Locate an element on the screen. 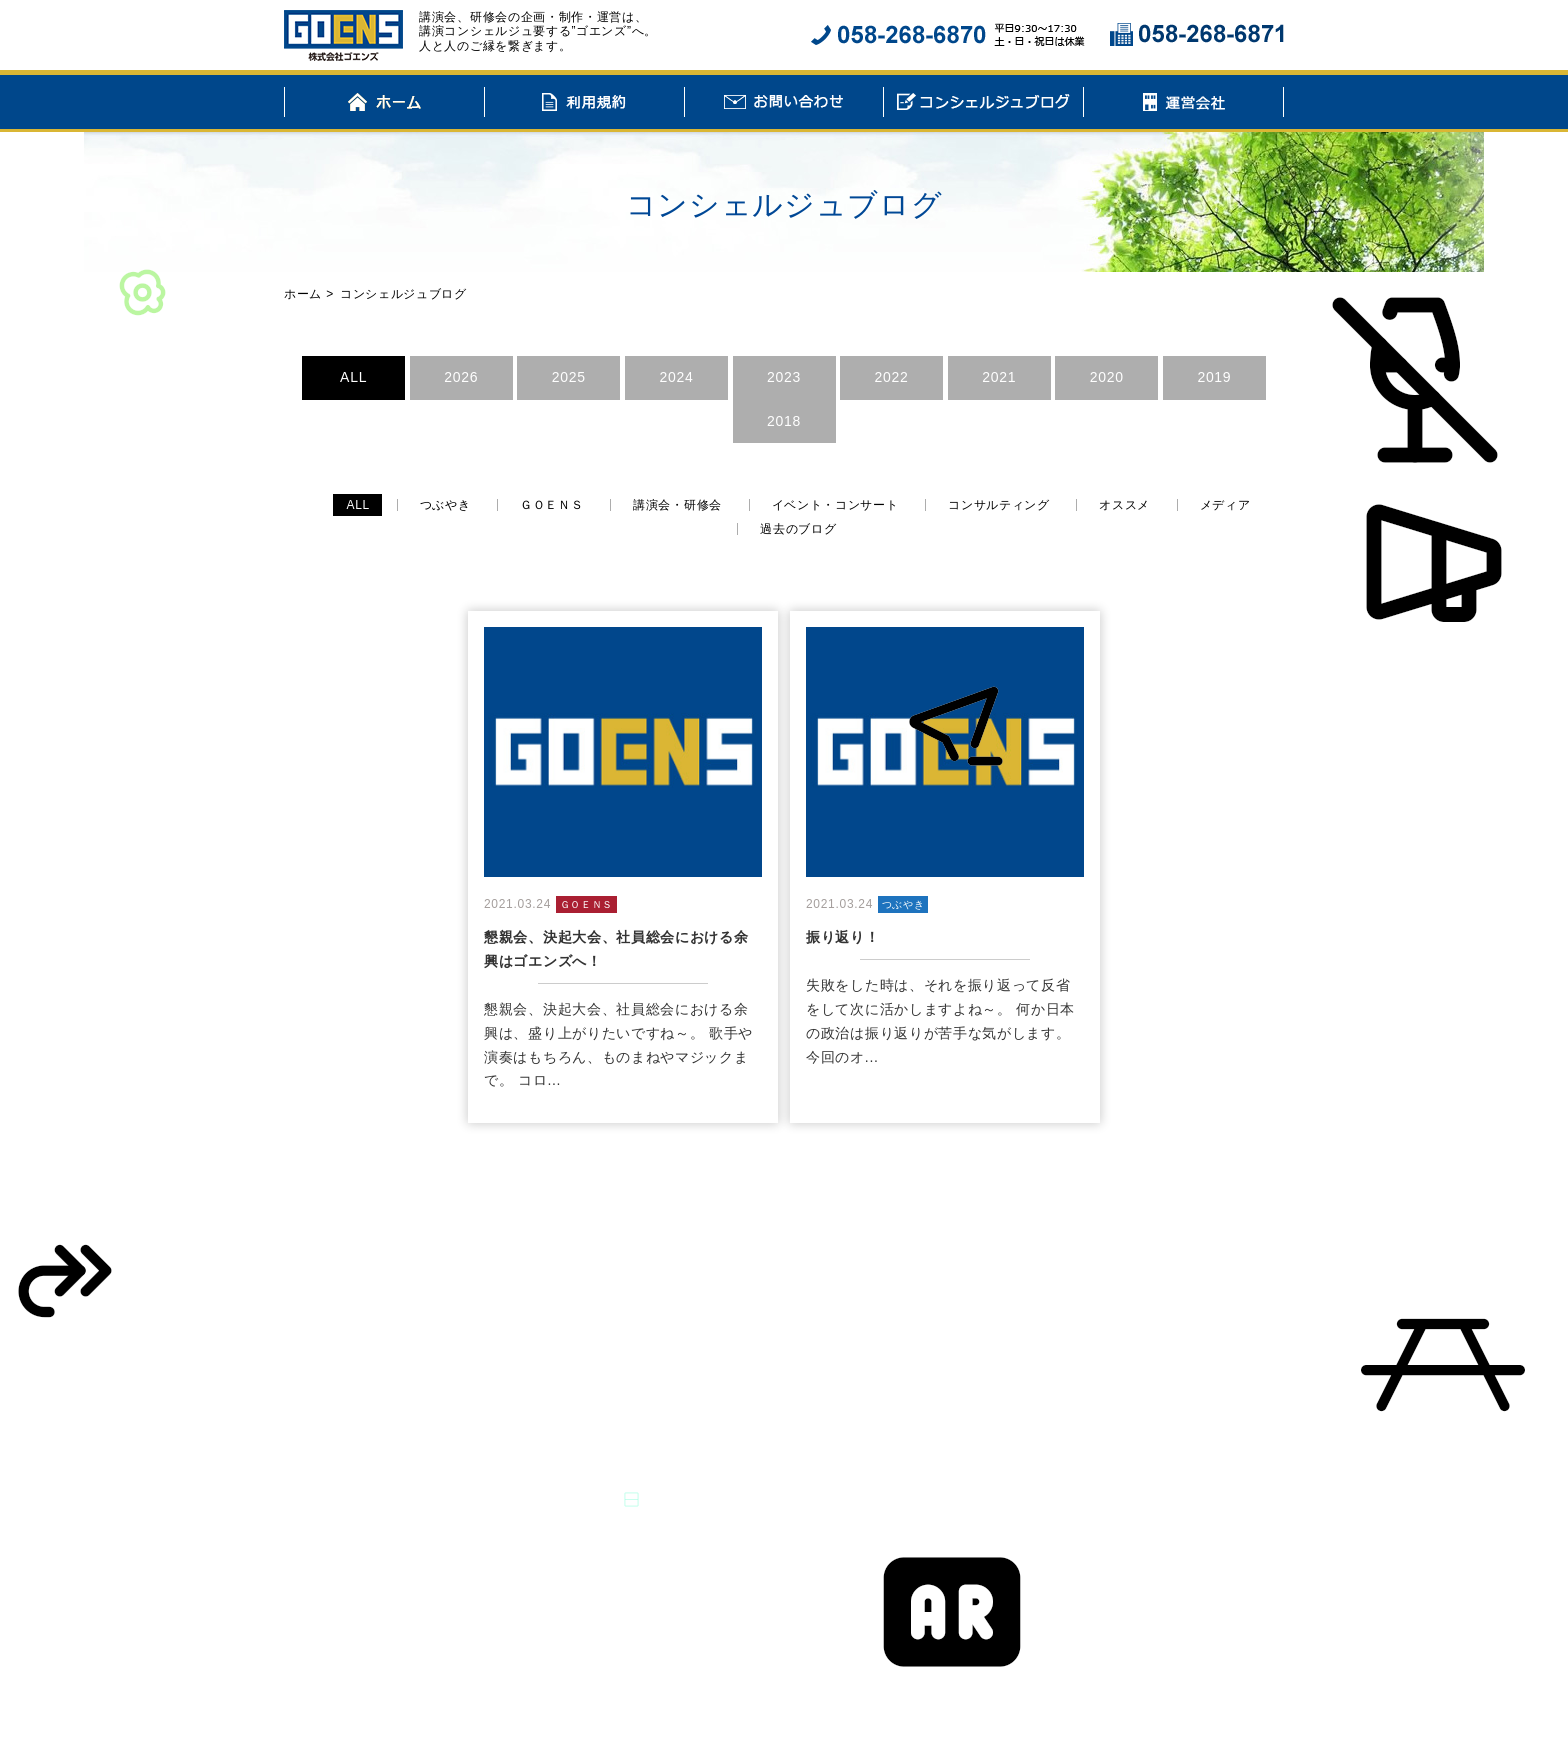  forward or share to multiple recipients is located at coordinates (65, 1281).